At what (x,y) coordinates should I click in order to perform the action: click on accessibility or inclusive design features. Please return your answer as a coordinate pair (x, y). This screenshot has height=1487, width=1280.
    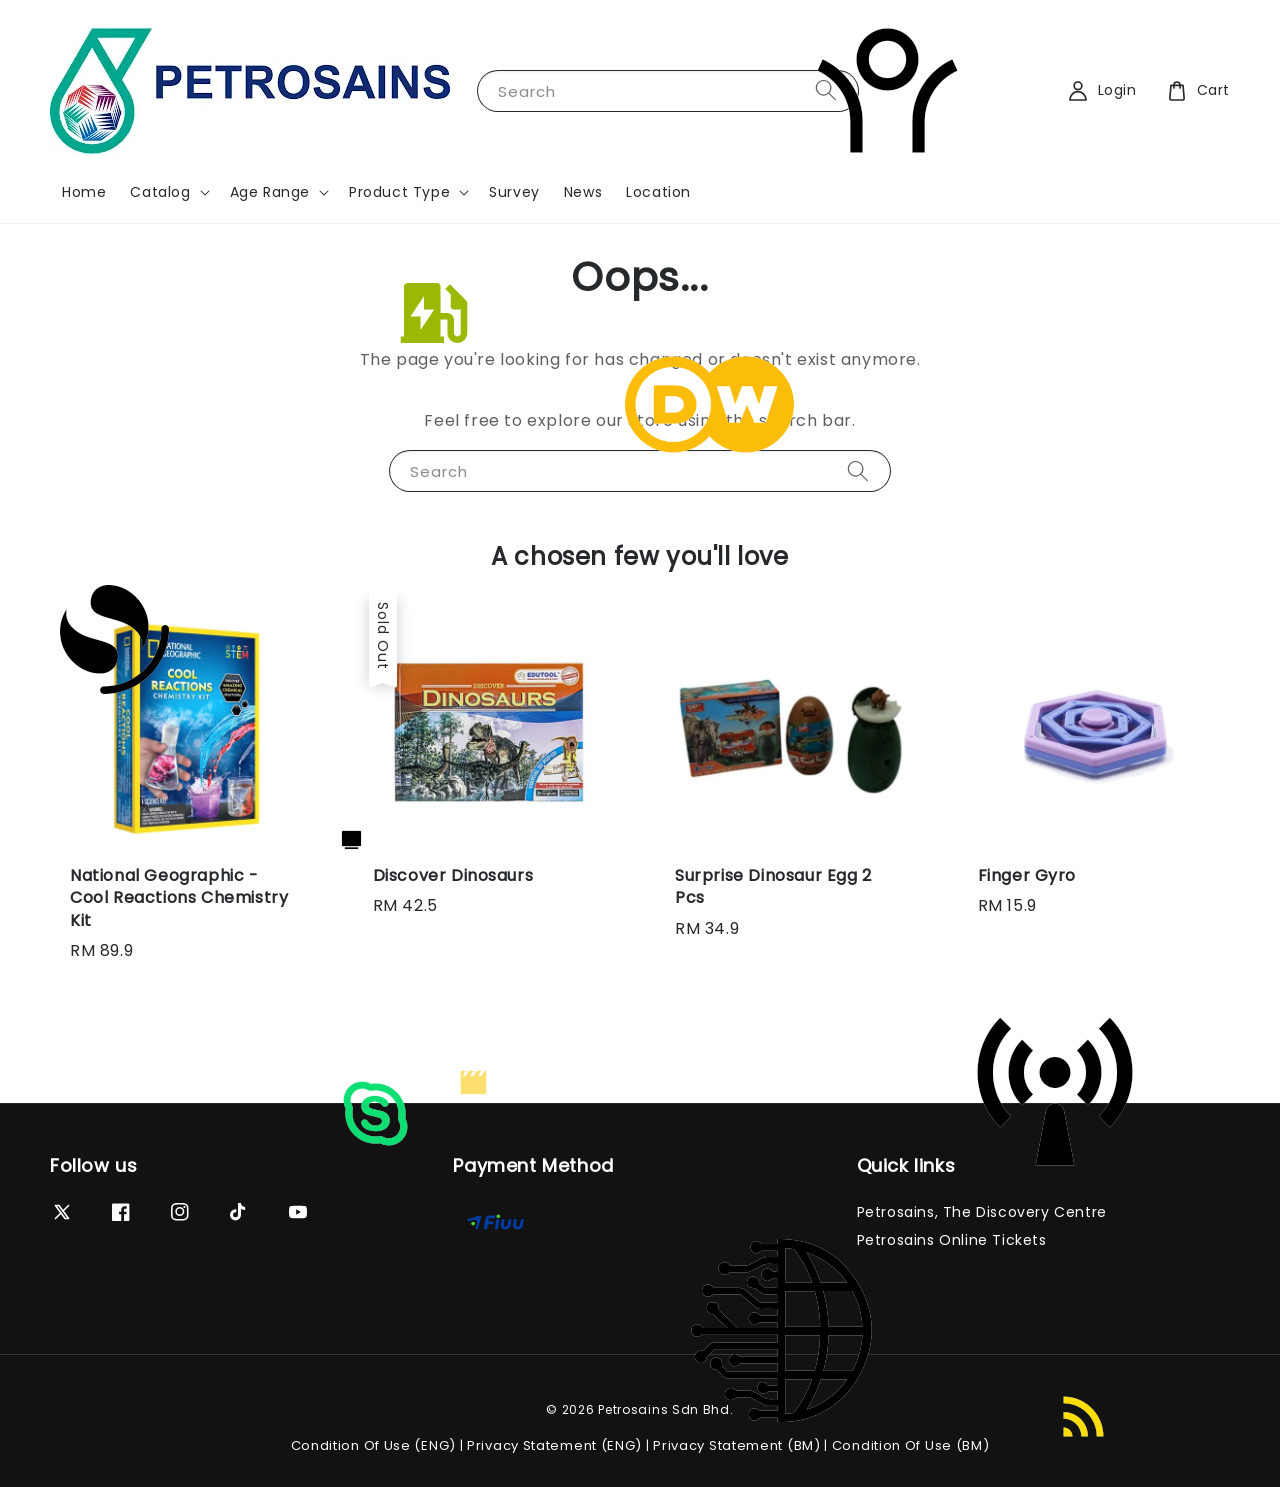
    Looking at the image, I should click on (887, 90).